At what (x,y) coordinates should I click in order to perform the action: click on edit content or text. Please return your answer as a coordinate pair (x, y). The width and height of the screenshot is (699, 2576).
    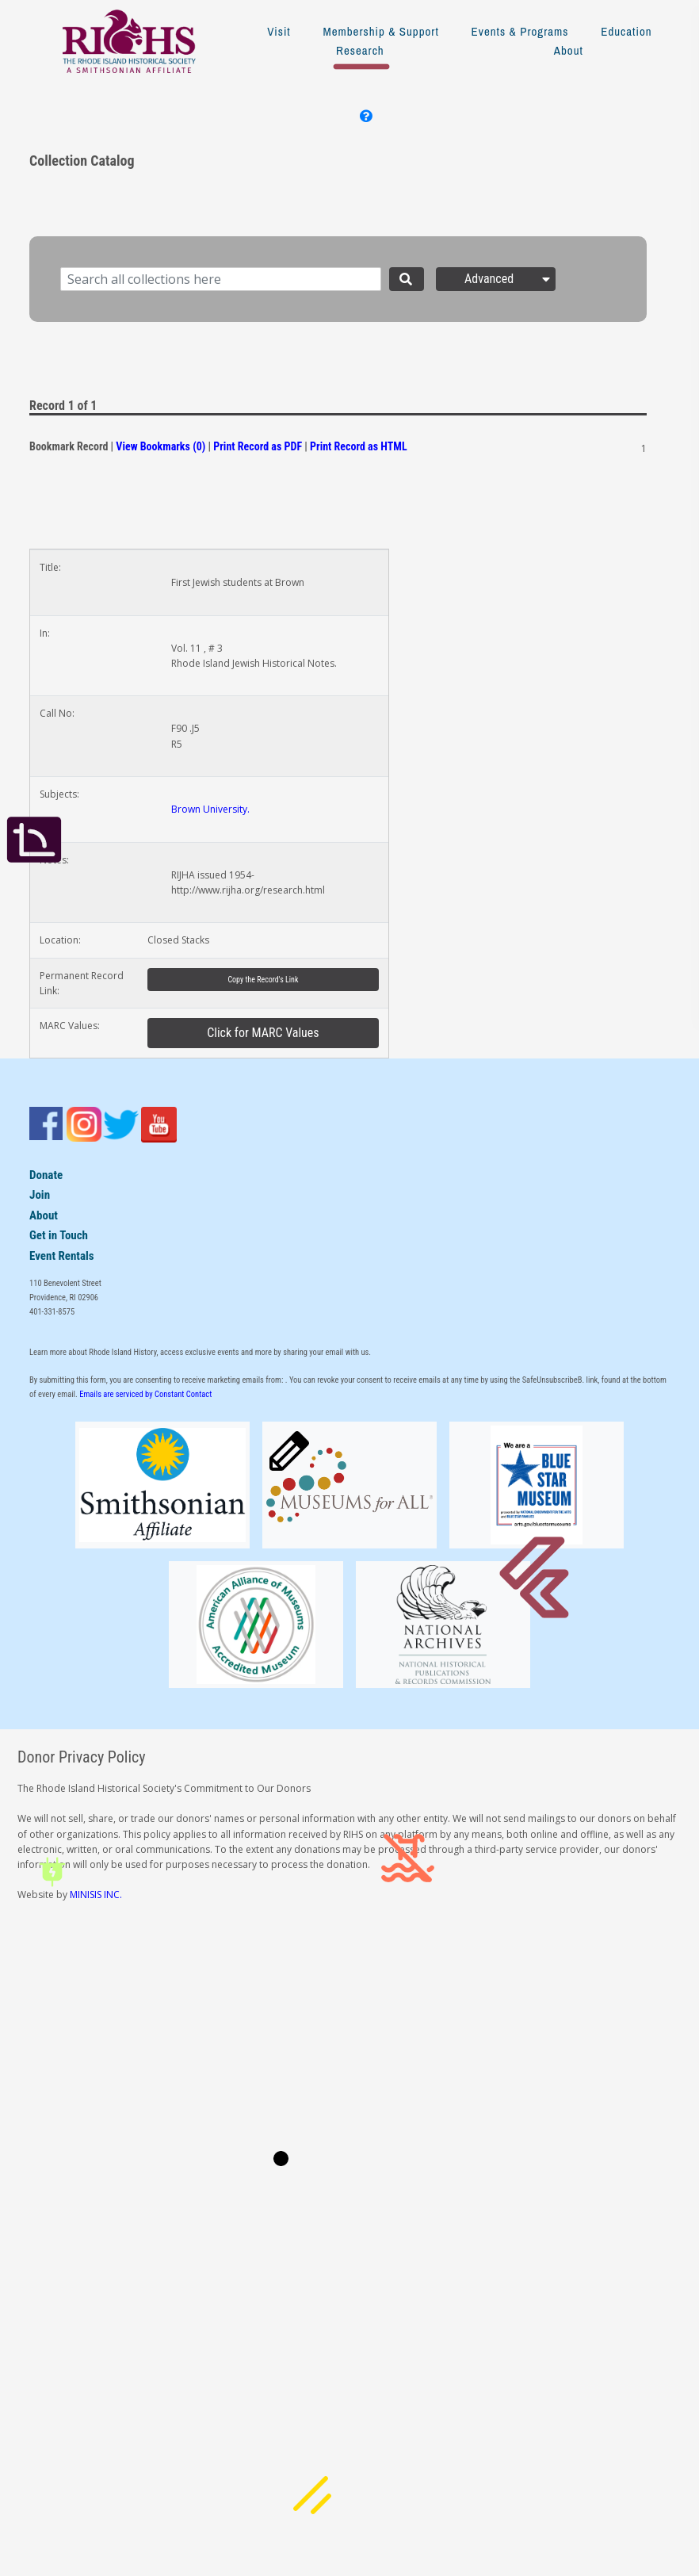
    Looking at the image, I should click on (288, 1452).